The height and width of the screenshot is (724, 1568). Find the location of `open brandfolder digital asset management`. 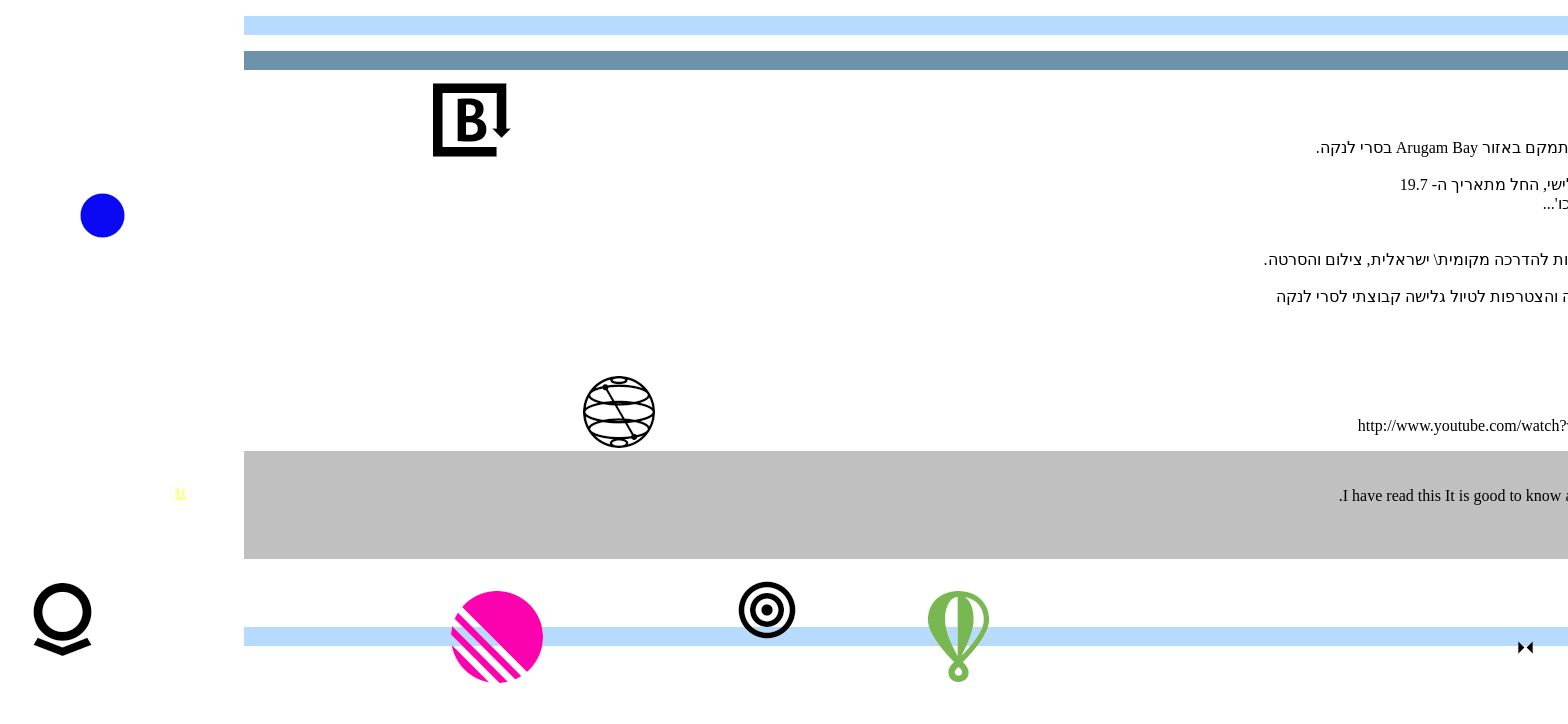

open brandfolder digital asset management is located at coordinates (472, 120).